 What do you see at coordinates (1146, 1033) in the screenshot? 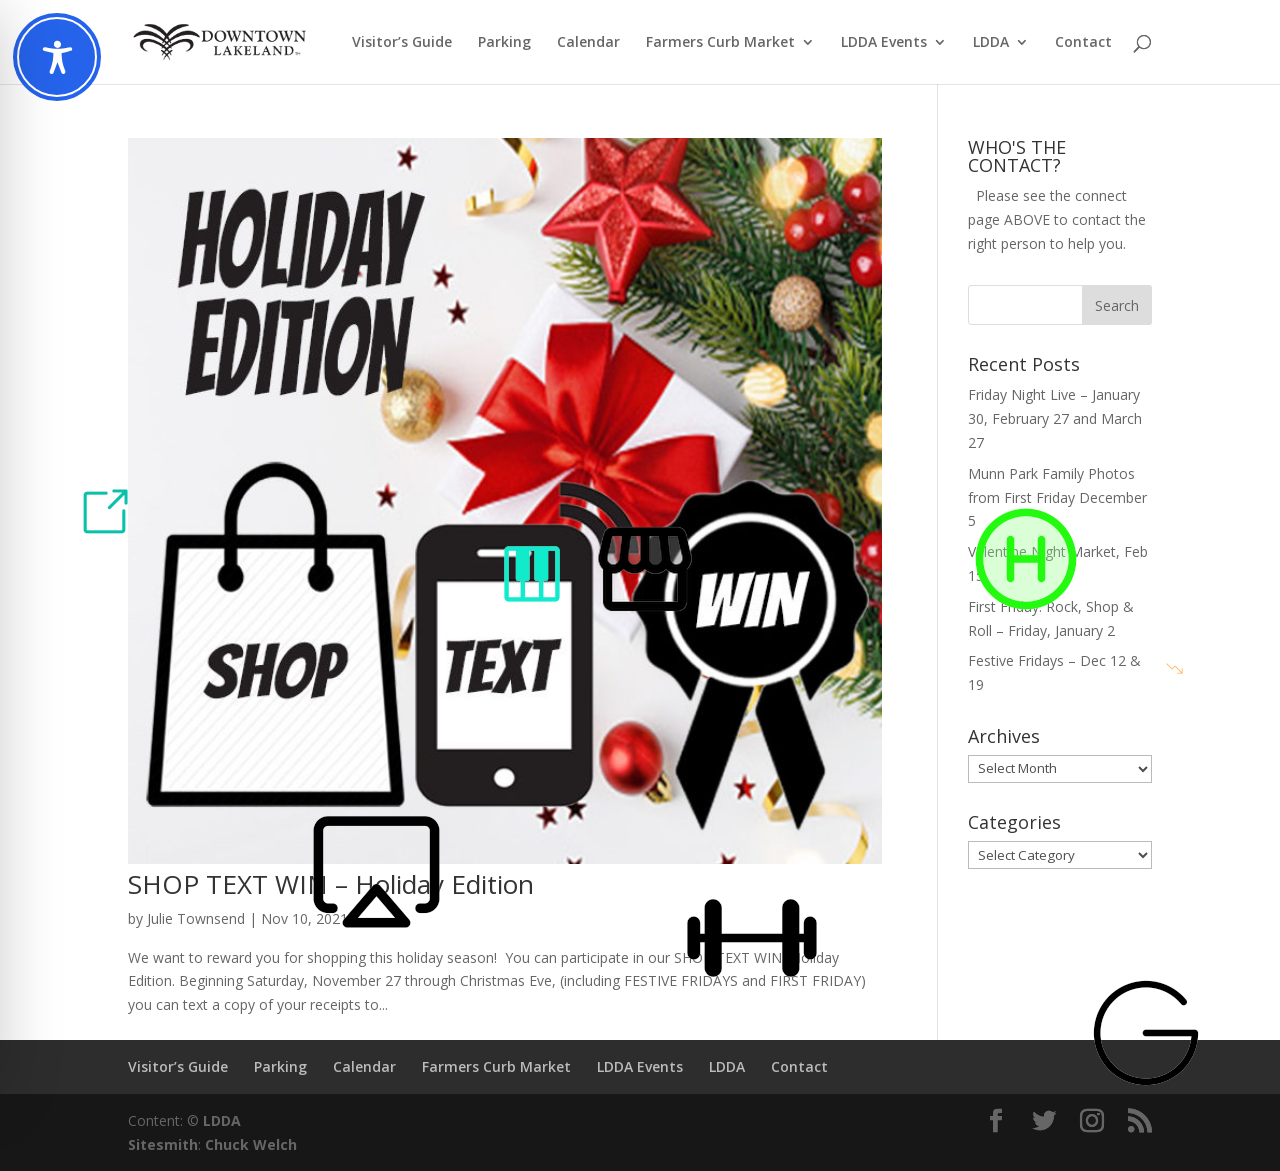
I see `sign in with Google` at bounding box center [1146, 1033].